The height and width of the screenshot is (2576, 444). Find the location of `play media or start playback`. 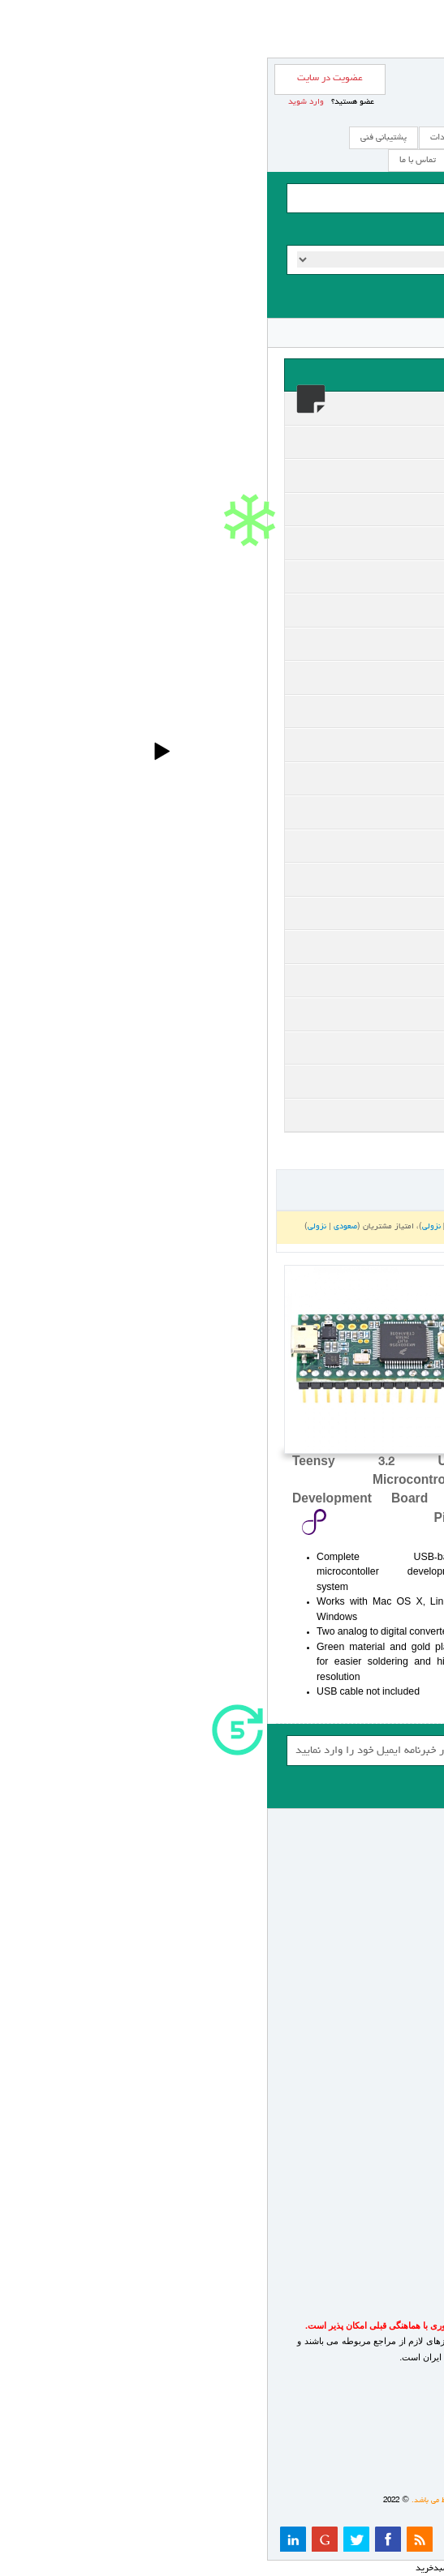

play media or start playback is located at coordinates (161, 751).